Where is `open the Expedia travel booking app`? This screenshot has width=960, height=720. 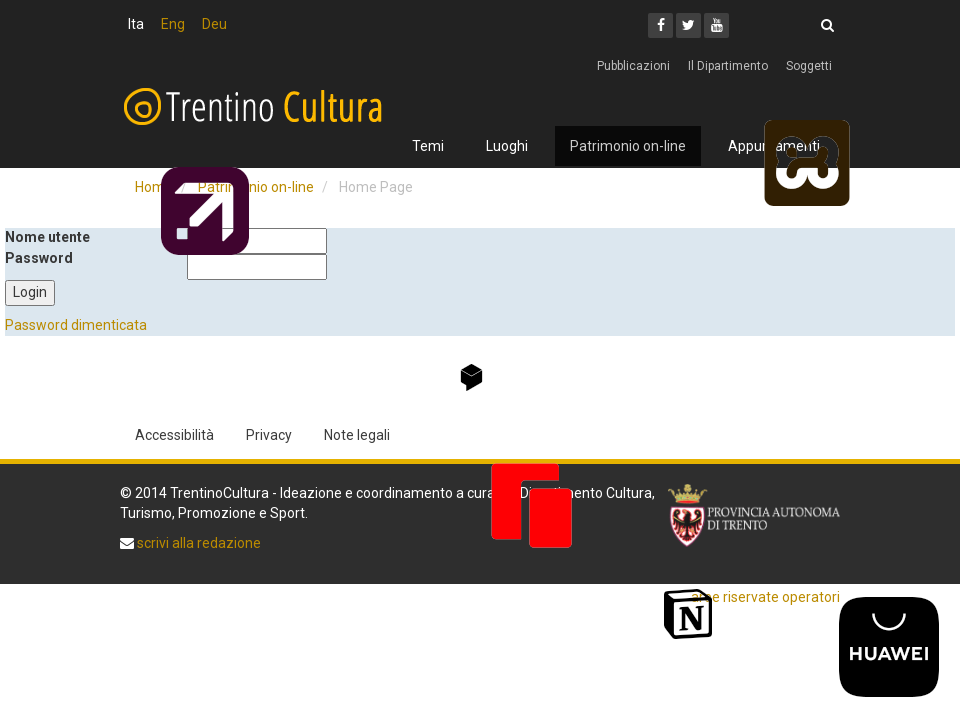
open the Expedia travel booking app is located at coordinates (205, 211).